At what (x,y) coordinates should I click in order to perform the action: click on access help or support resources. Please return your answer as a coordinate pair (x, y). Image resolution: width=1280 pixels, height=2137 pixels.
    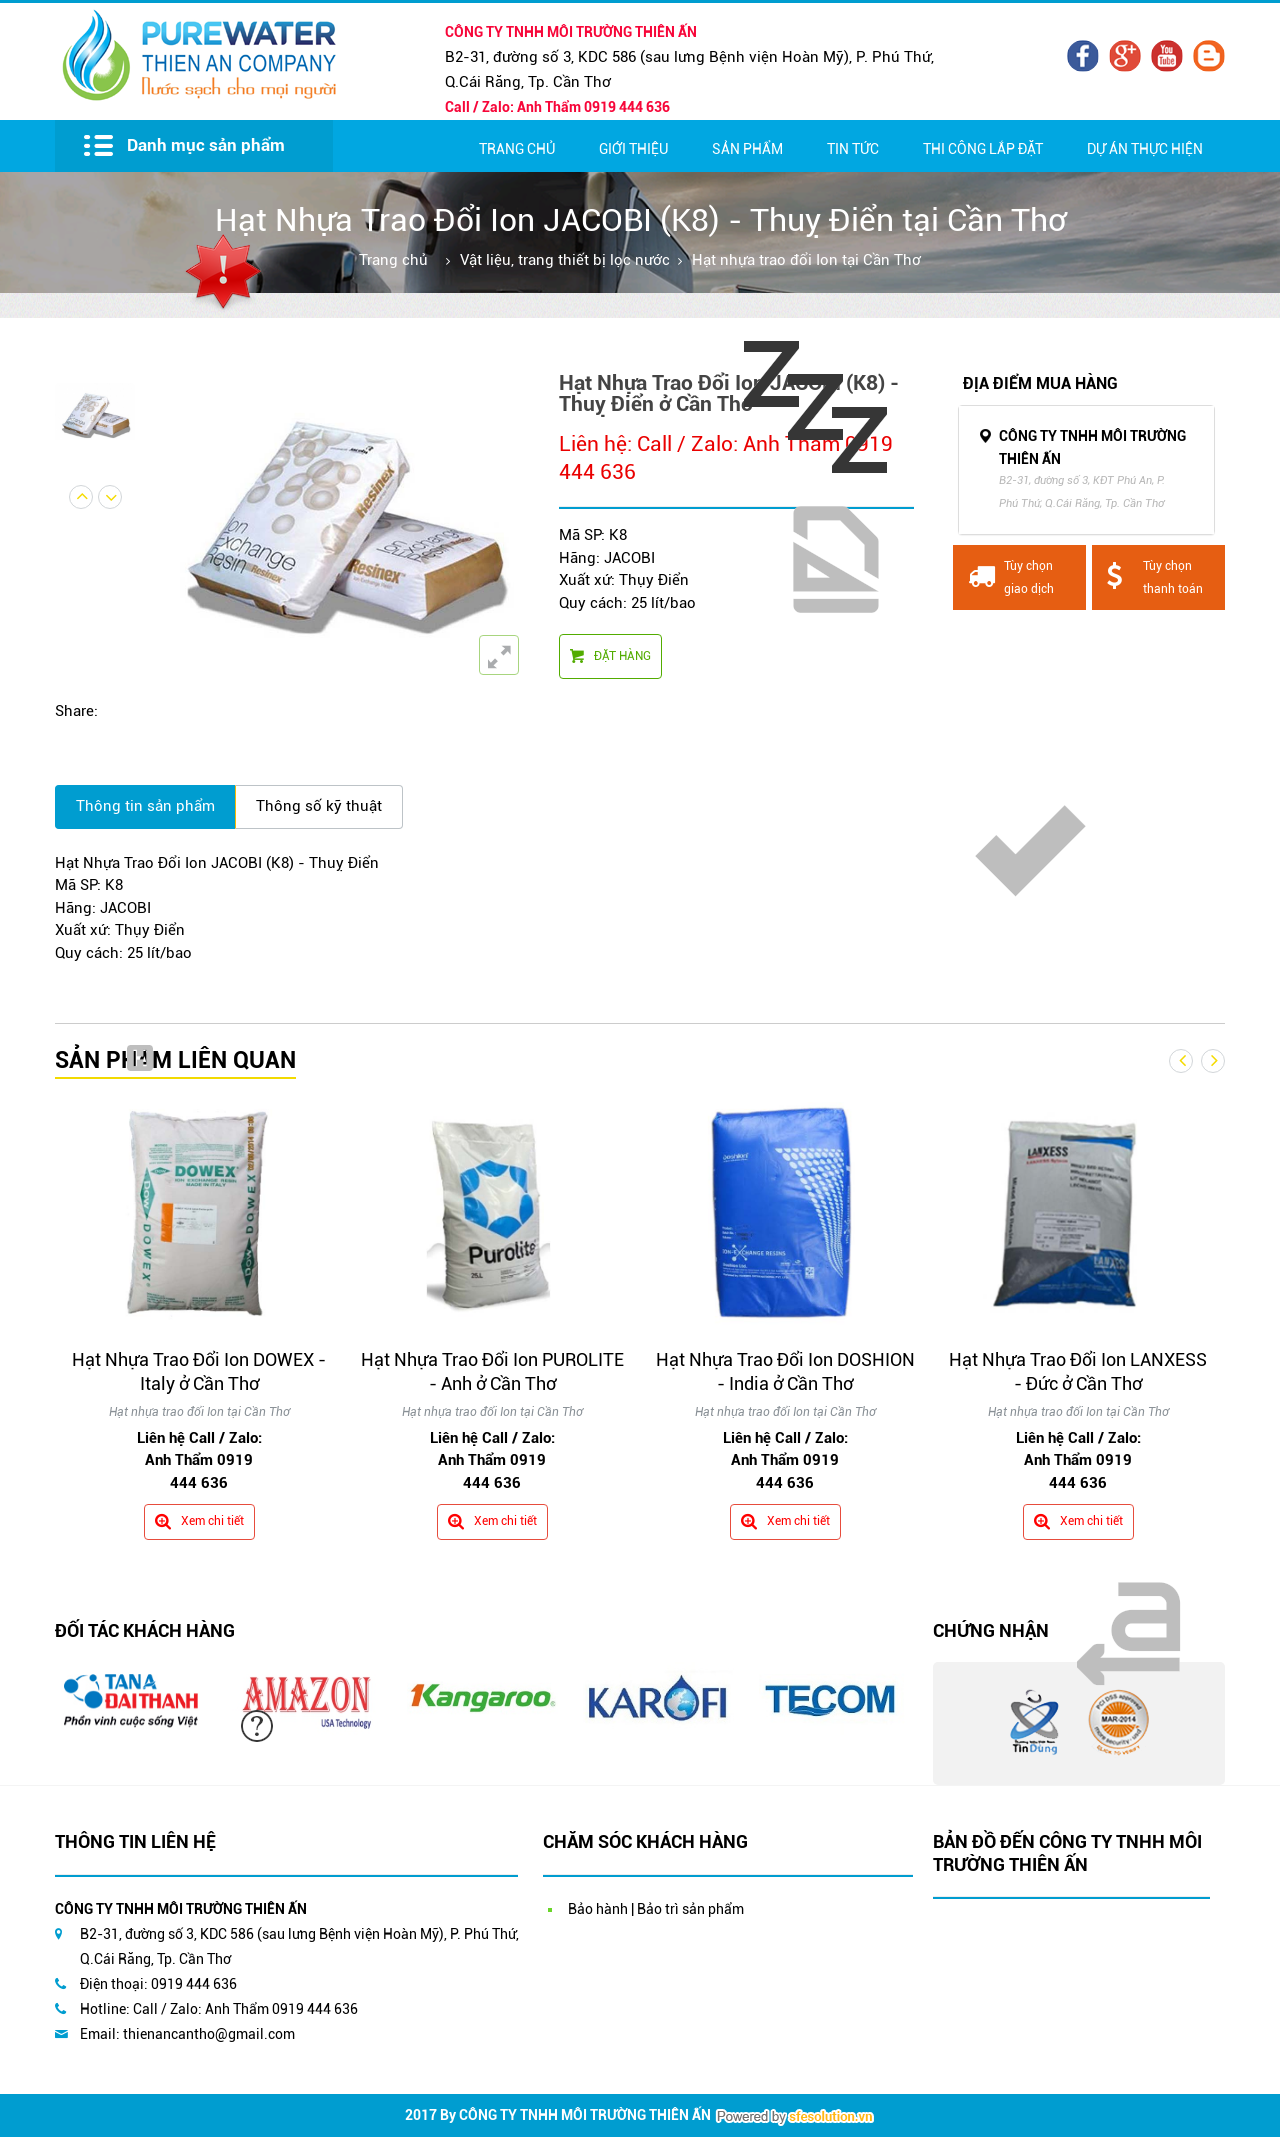
    Looking at the image, I should click on (257, 1726).